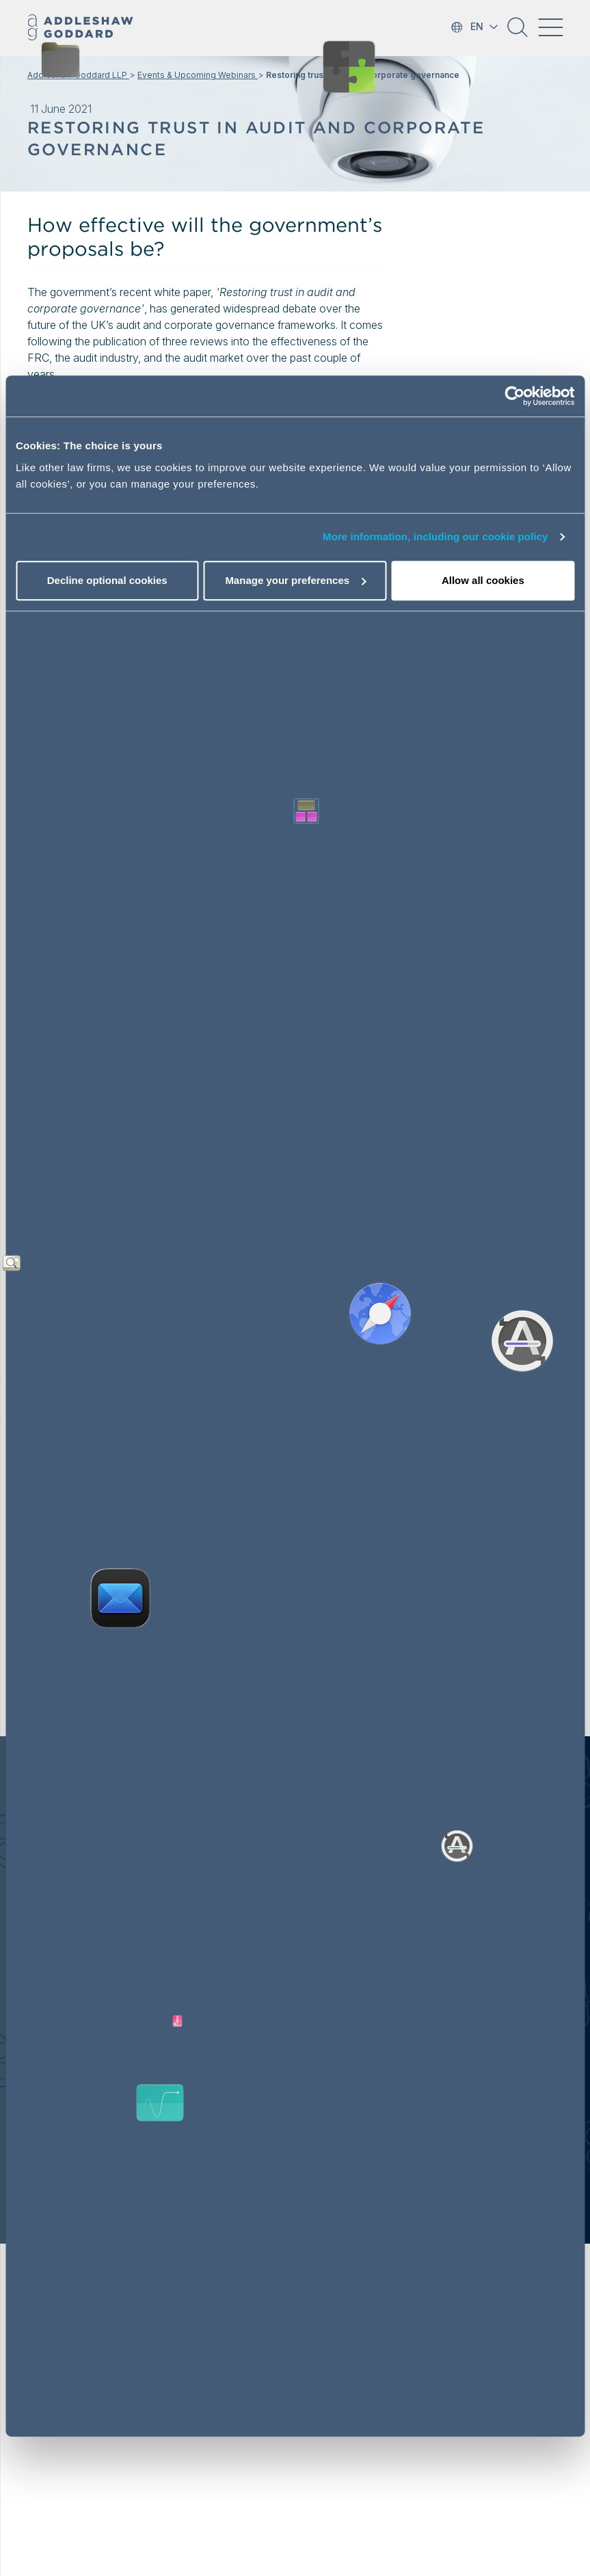 The width and height of the screenshot is (590, 2576). Describe the element at coordinates (160, 2103) in the screenshot. I see `open system resource monitor` at that location.